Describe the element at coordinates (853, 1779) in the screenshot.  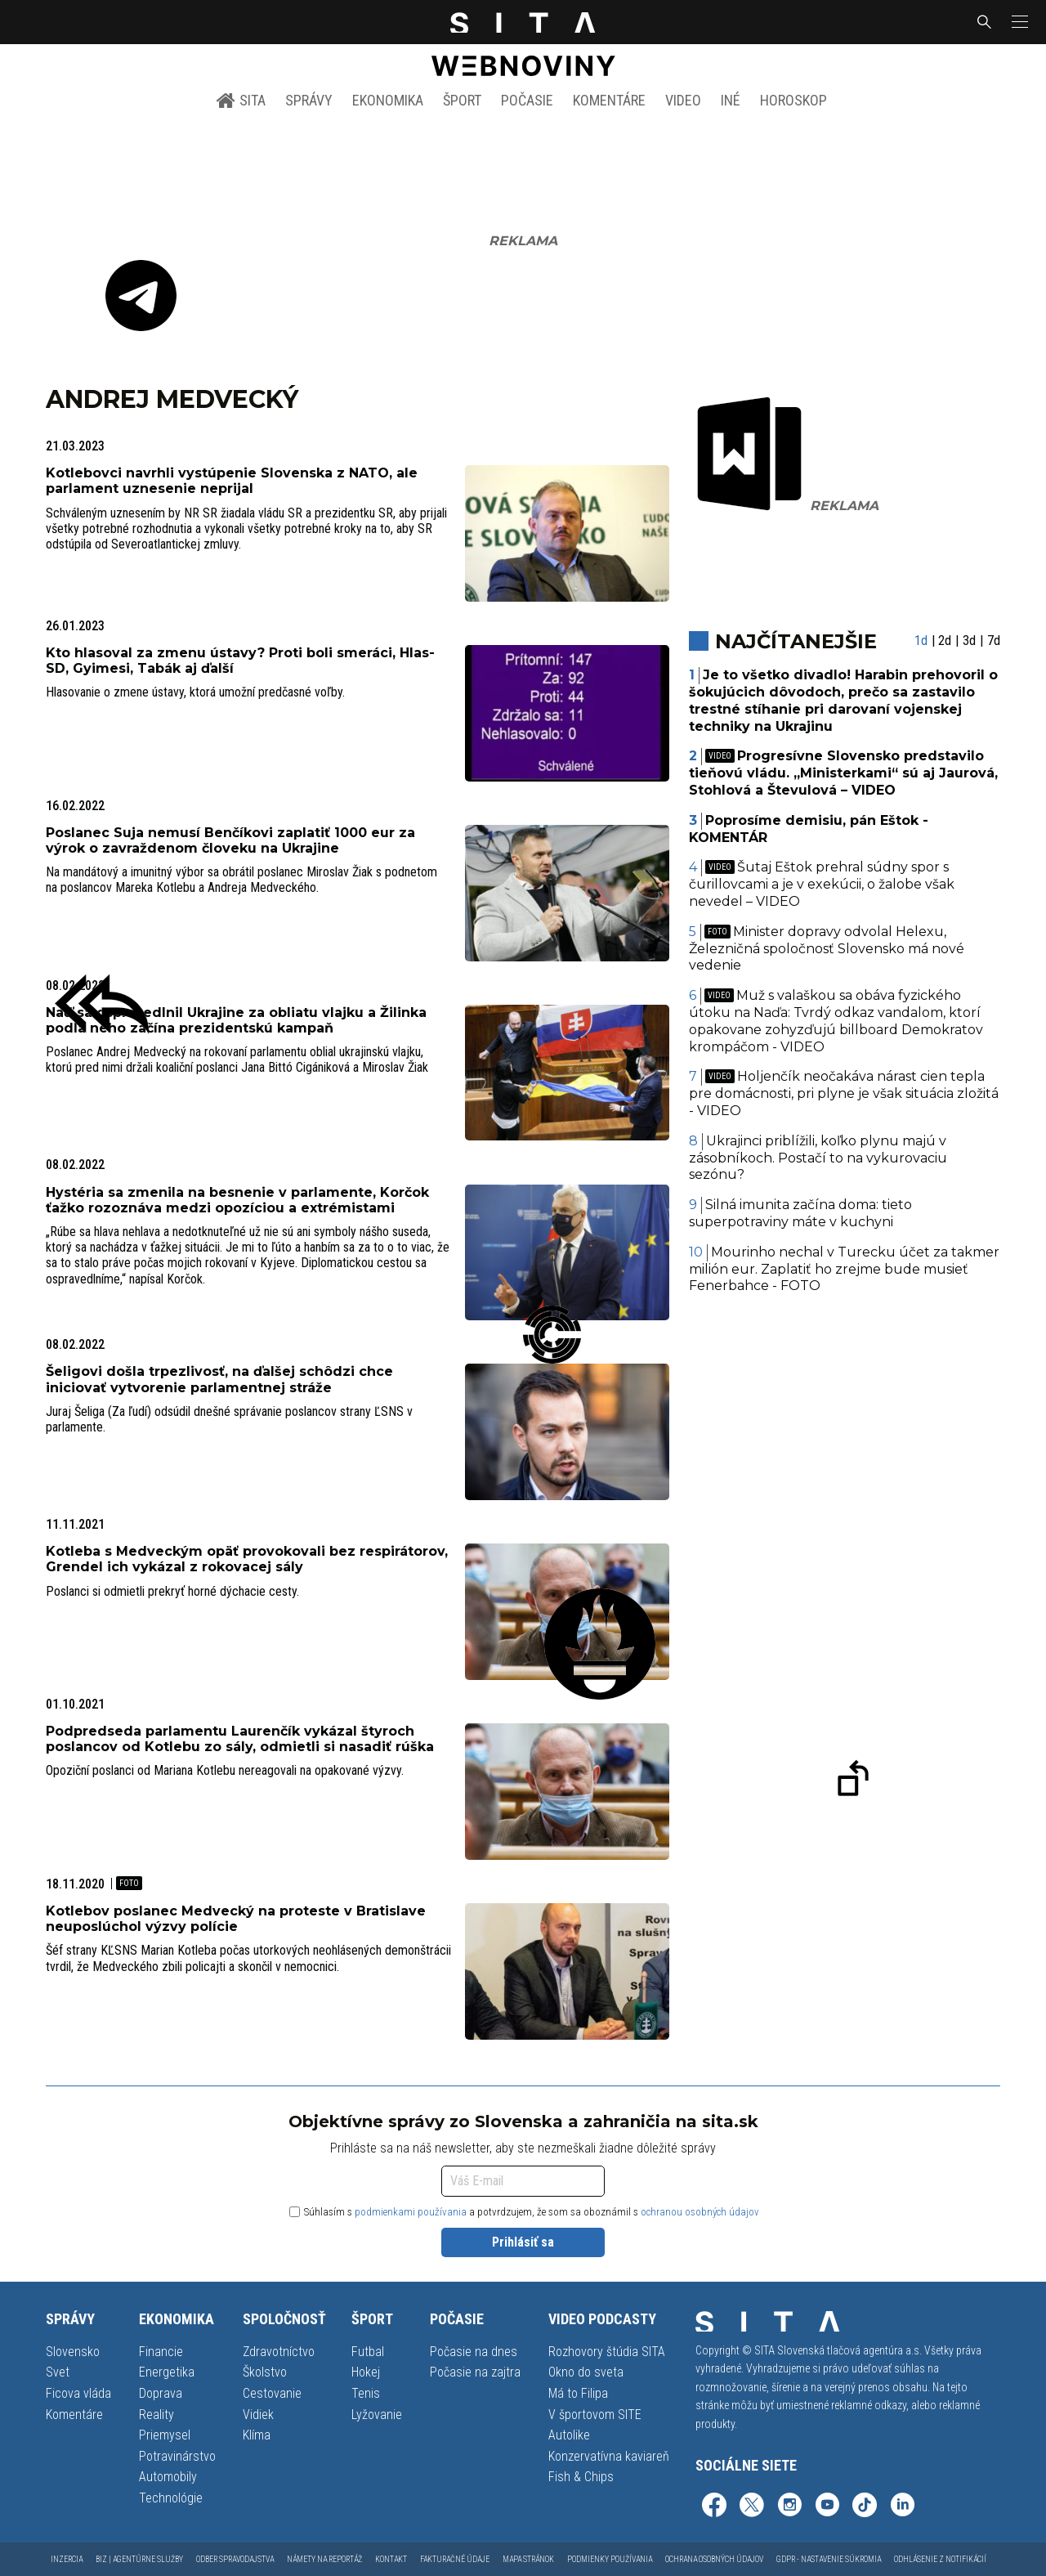
I see `rotate object counterclockwise` at that location.